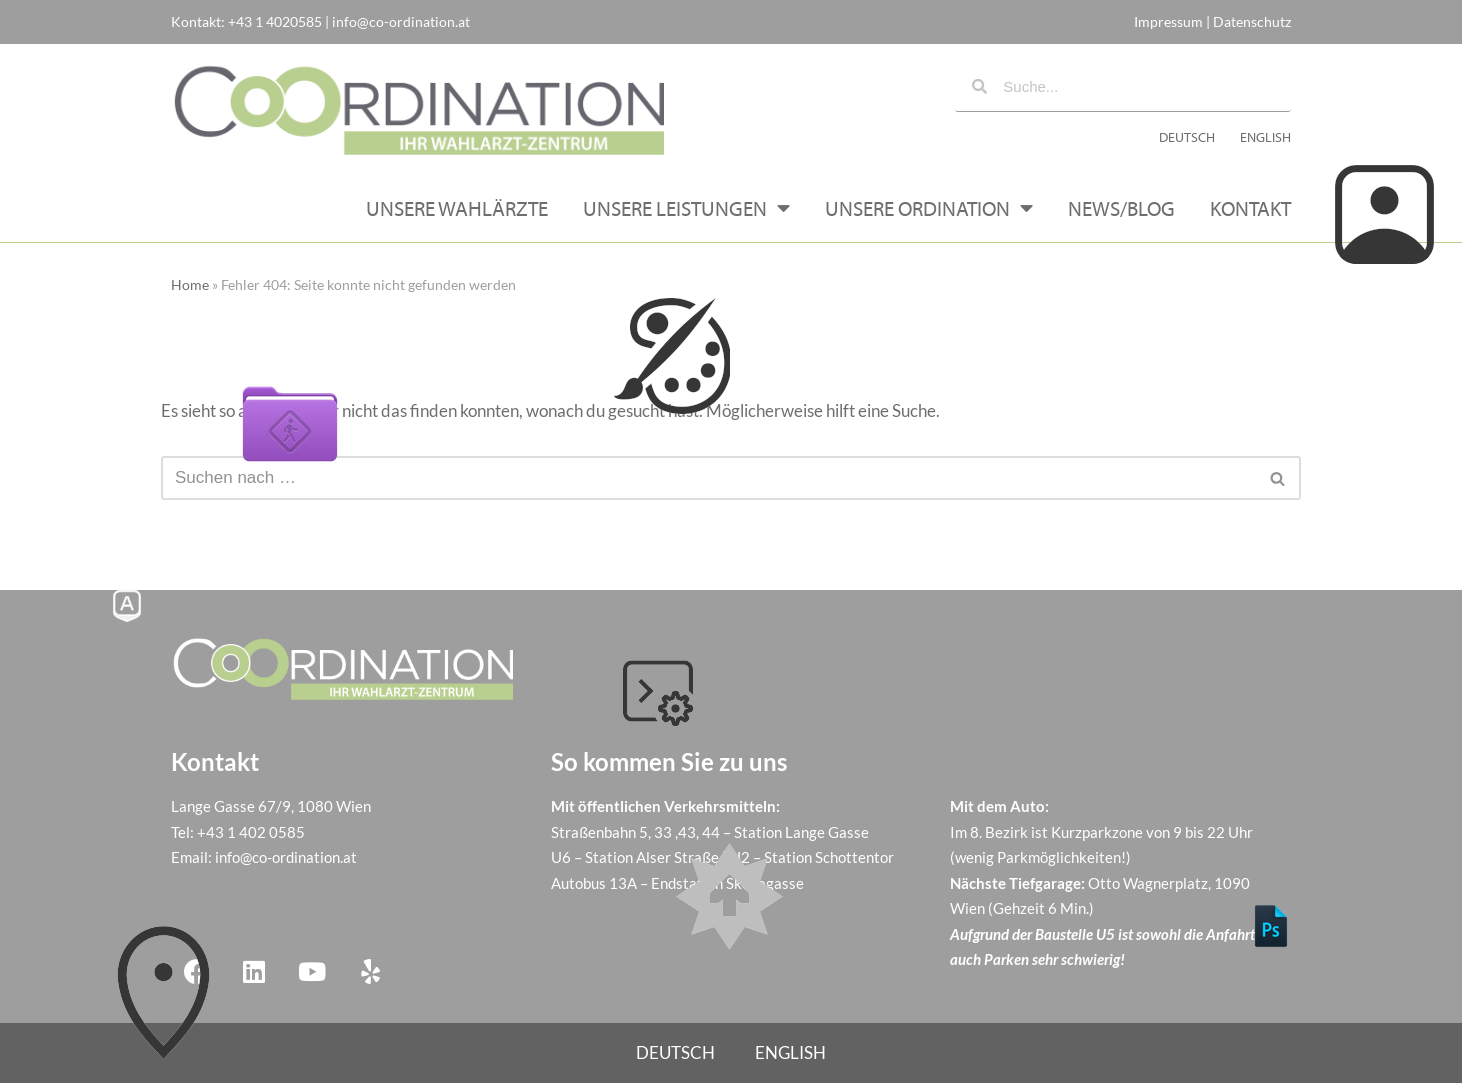 The height and width of the screenshot is (1083, 1462). Describe the element at coordinates (729, 896) in the screenshot. I see `indicates a software update is available` at that location.